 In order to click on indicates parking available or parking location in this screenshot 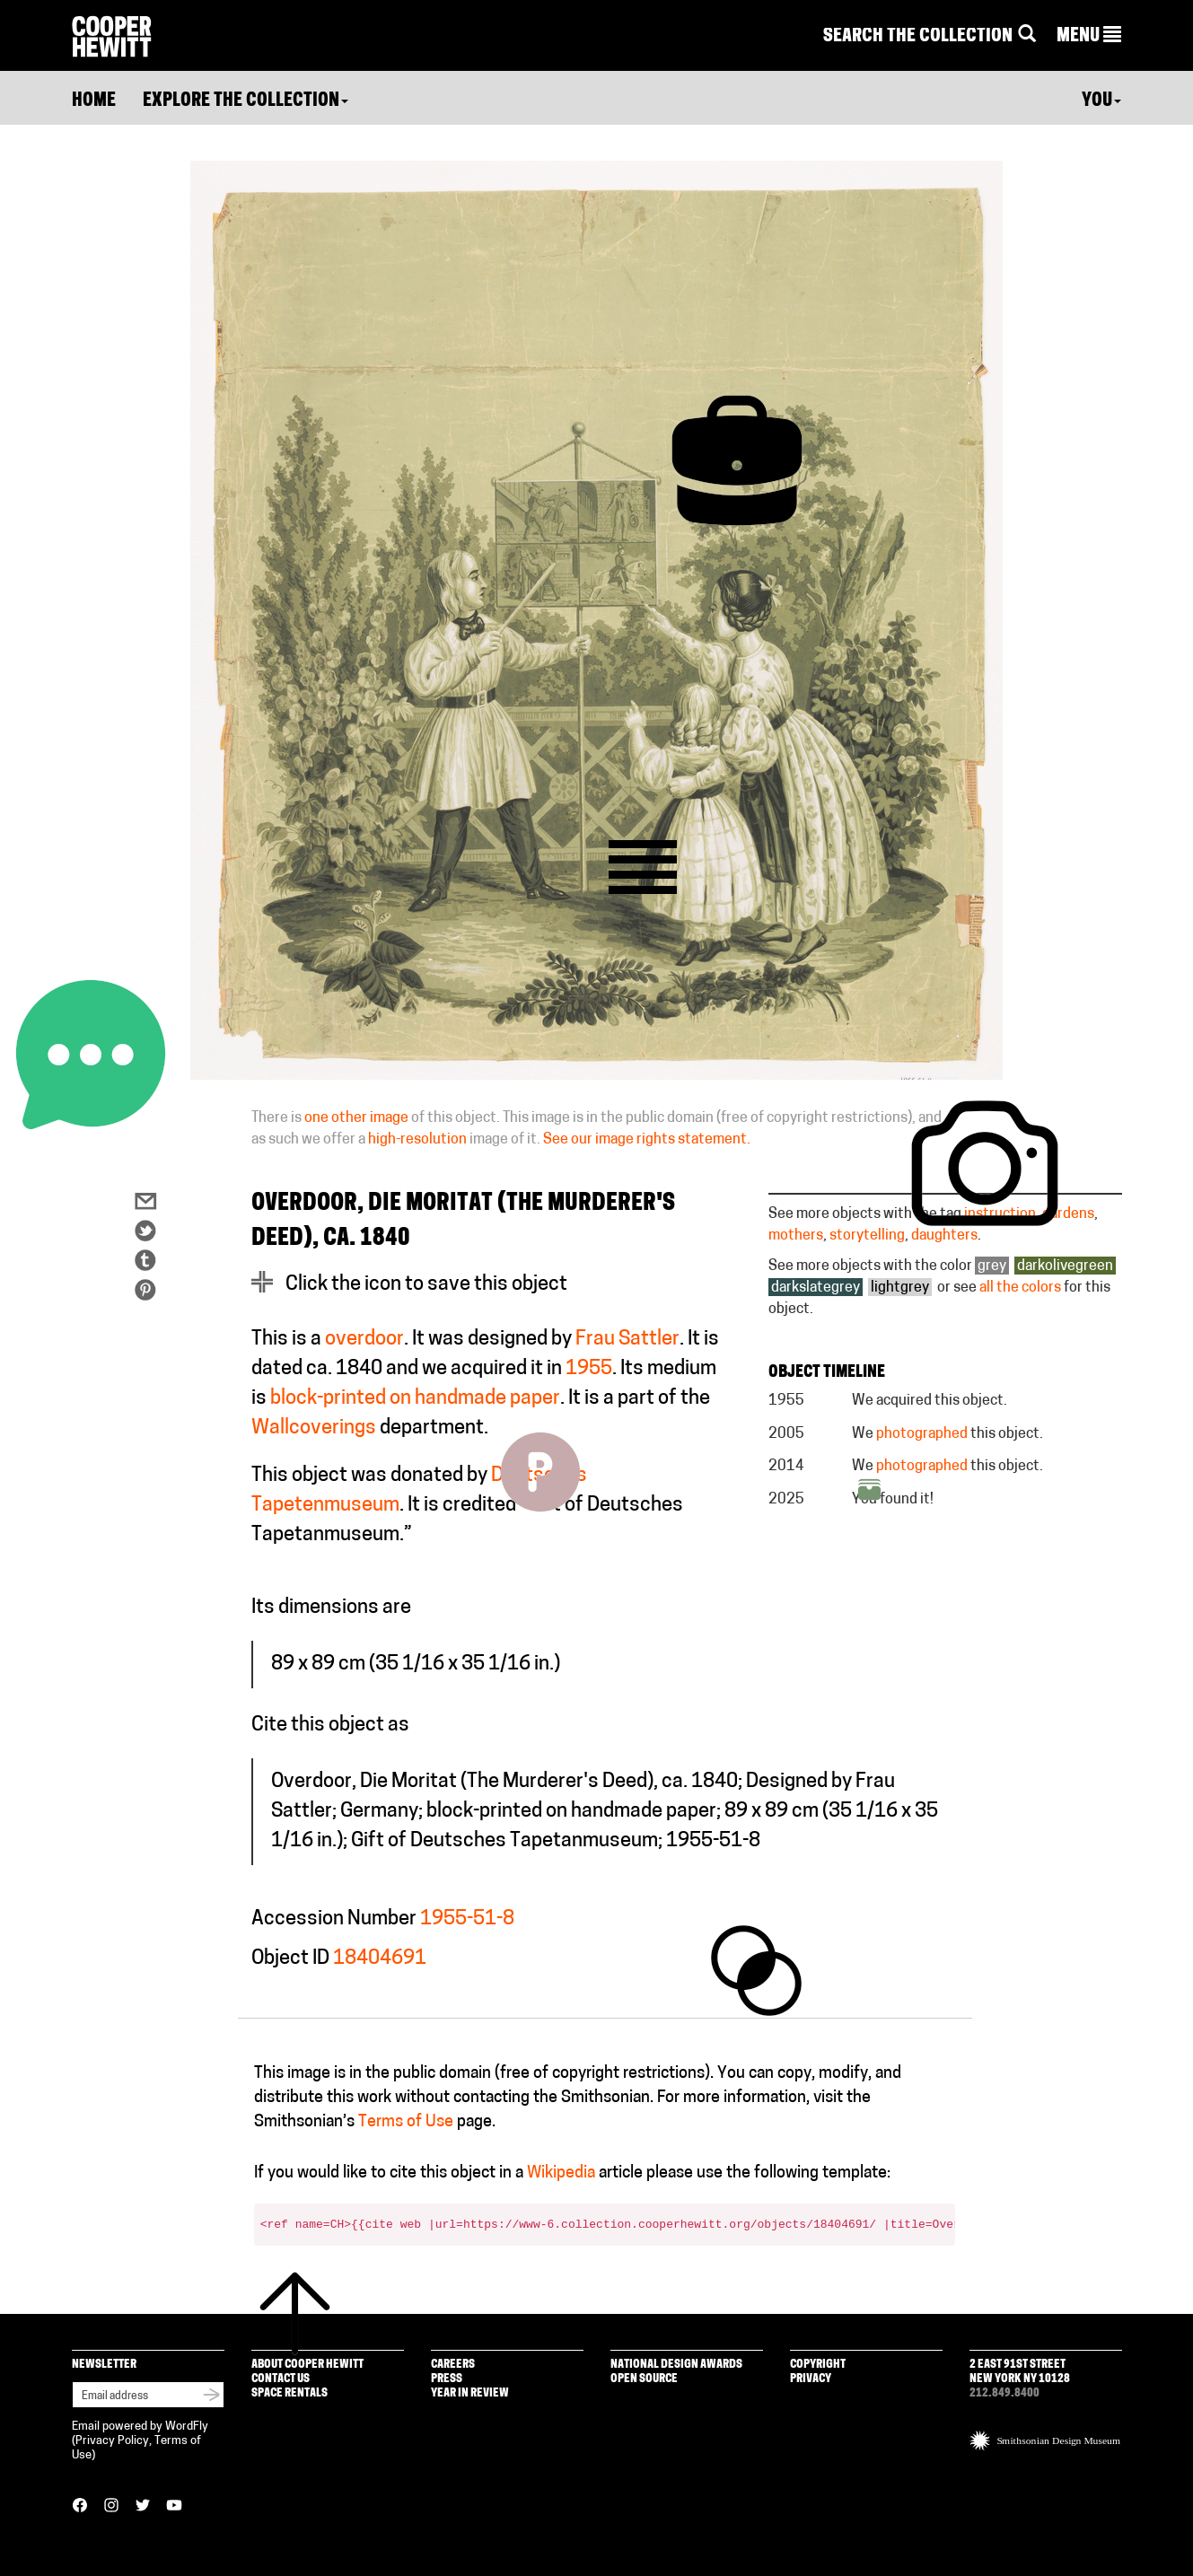, I will do `click(540, 1472)`.